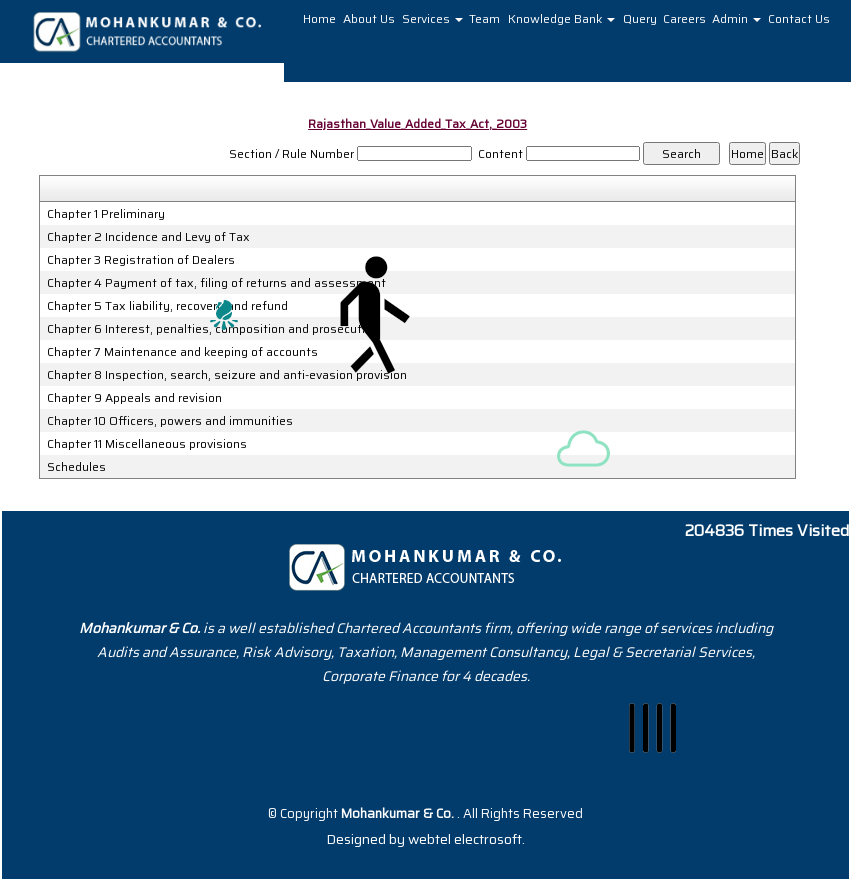 This screenshot has height=879, width=851. I want to click on access campfire or outdoor activity features, so click(224, 315).